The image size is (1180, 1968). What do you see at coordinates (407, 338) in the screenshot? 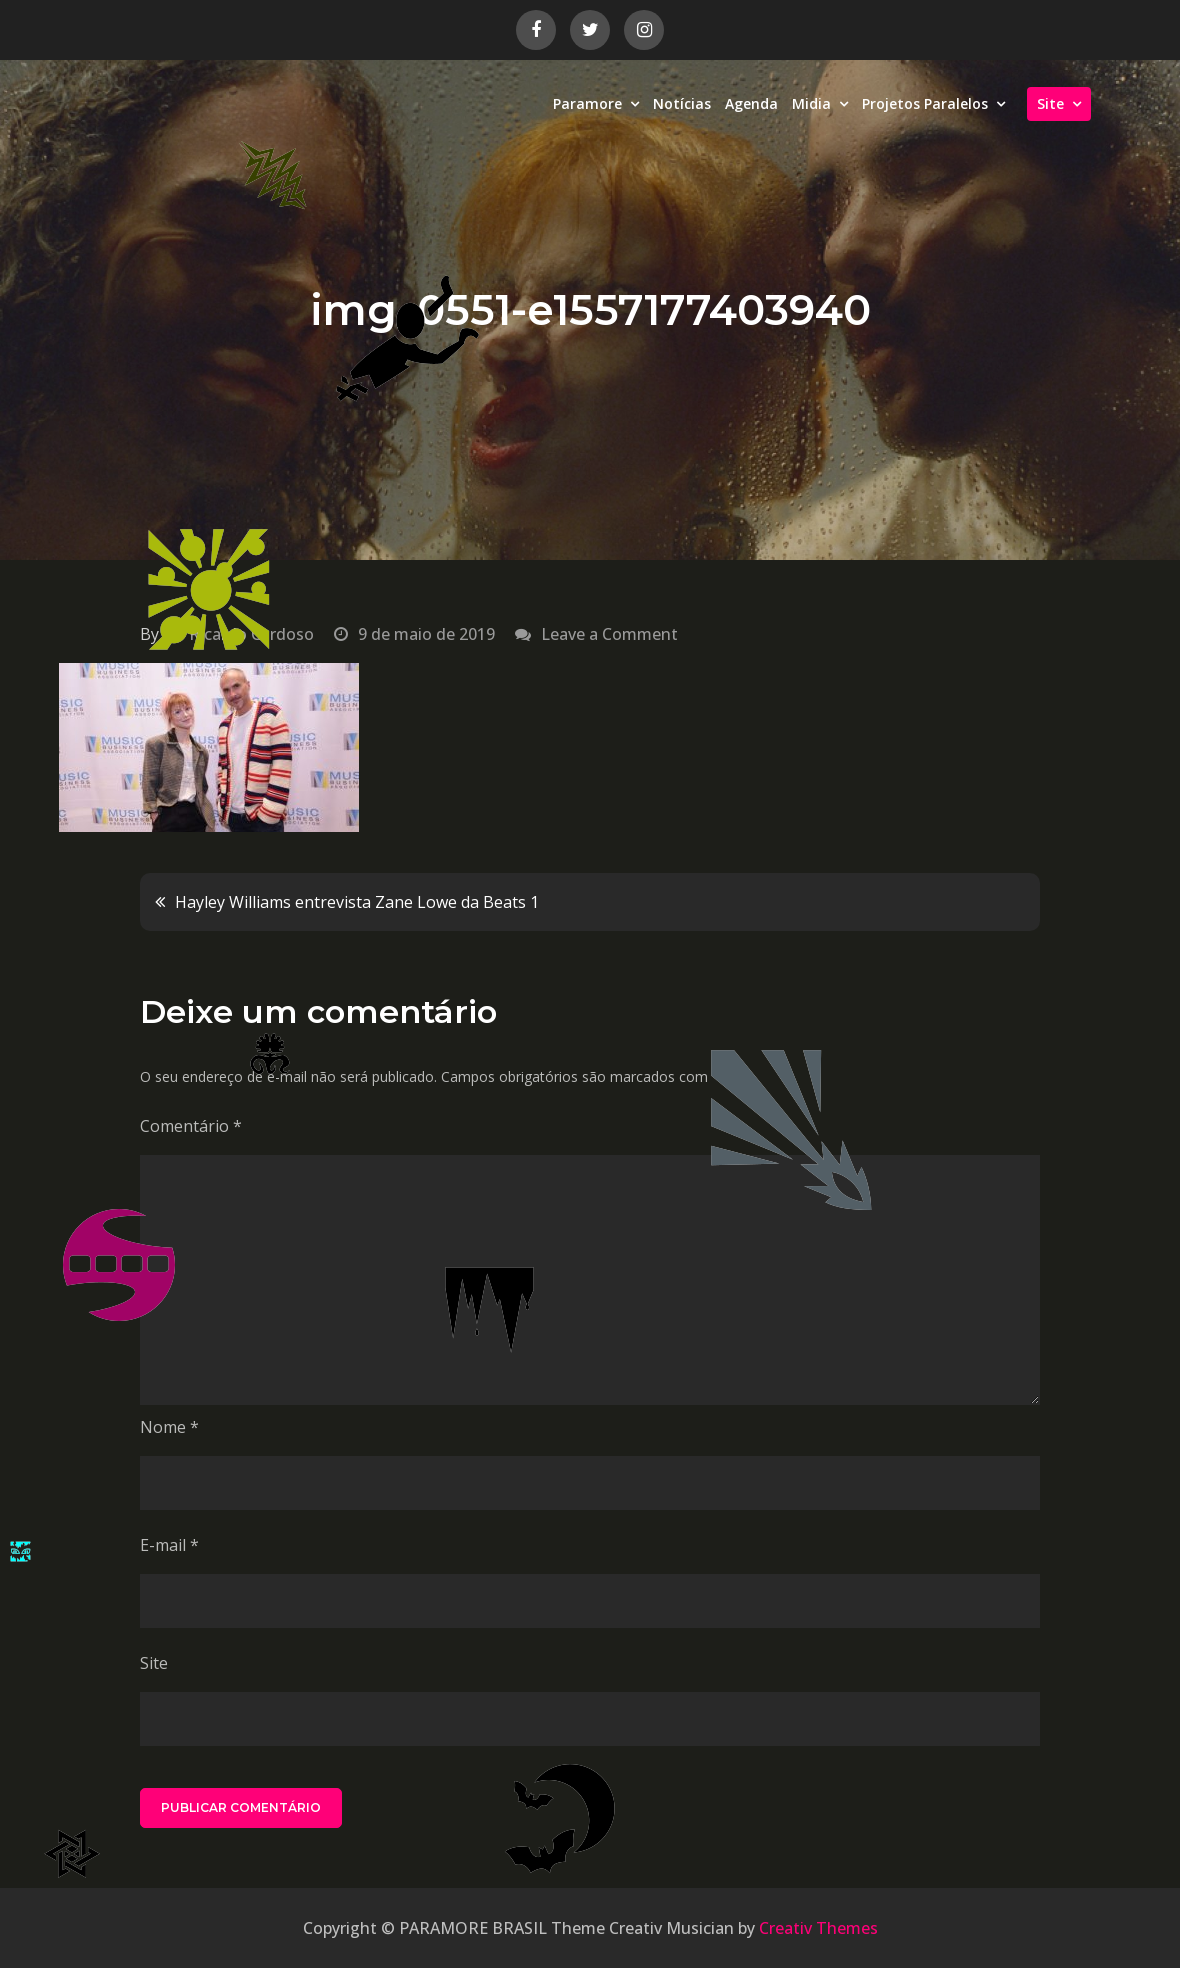
I see `indicates a crawling or stealth movement mode` at bounding box center [407, 338].